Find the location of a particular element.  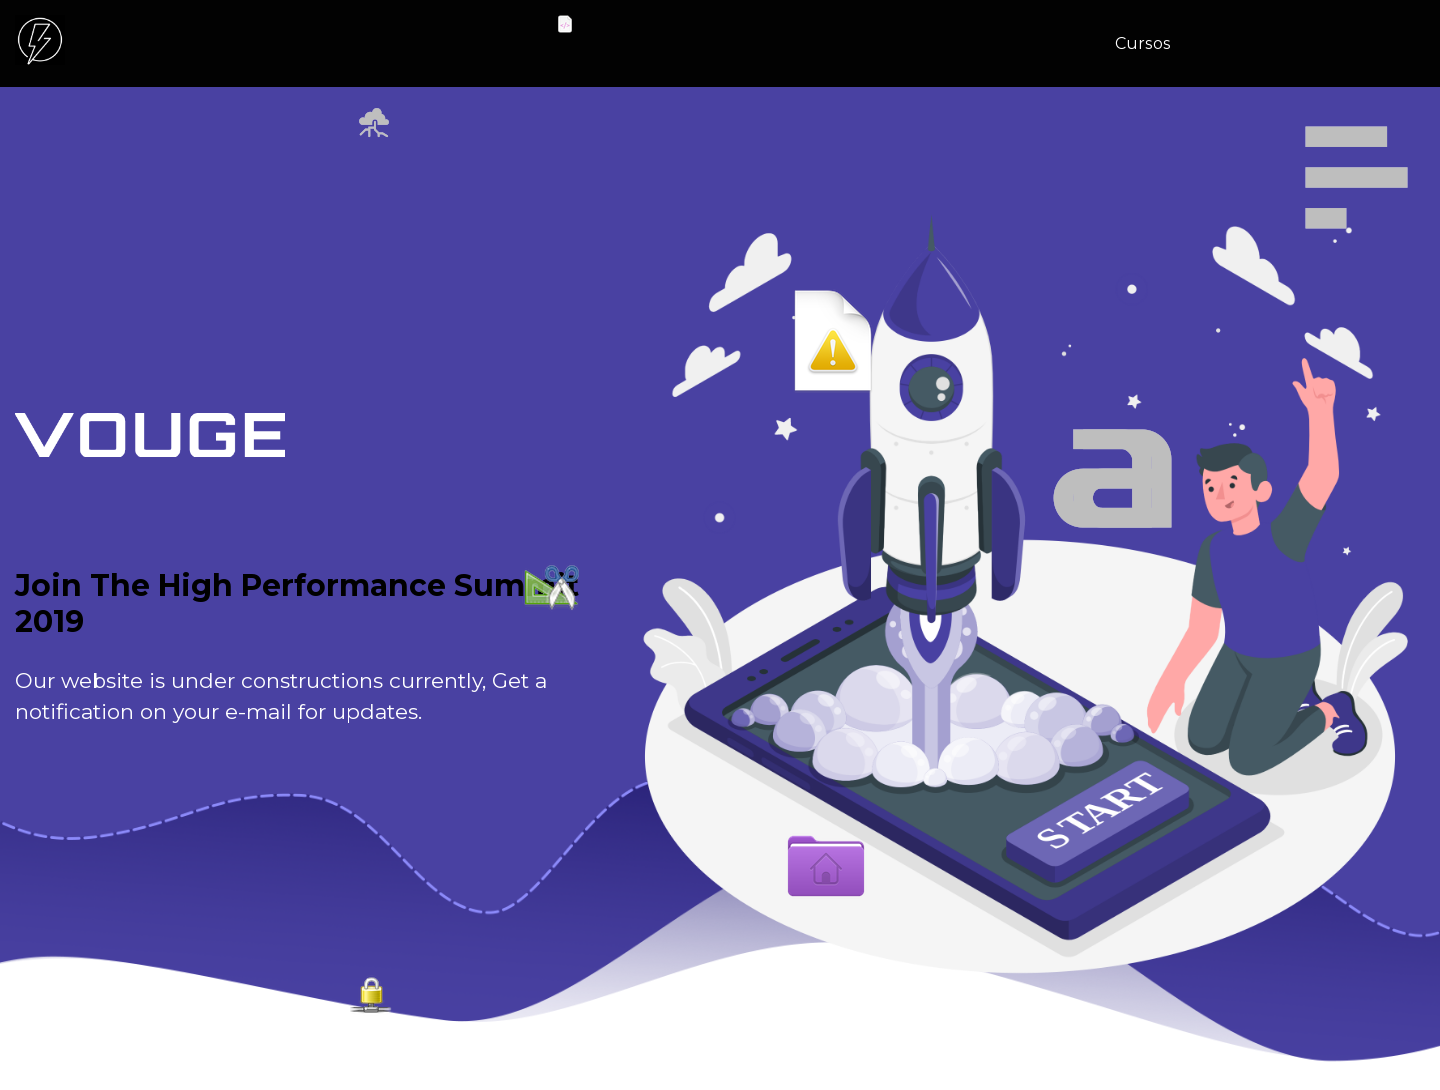

indicates stormy weather conditions is located at coordinates (374, 123).